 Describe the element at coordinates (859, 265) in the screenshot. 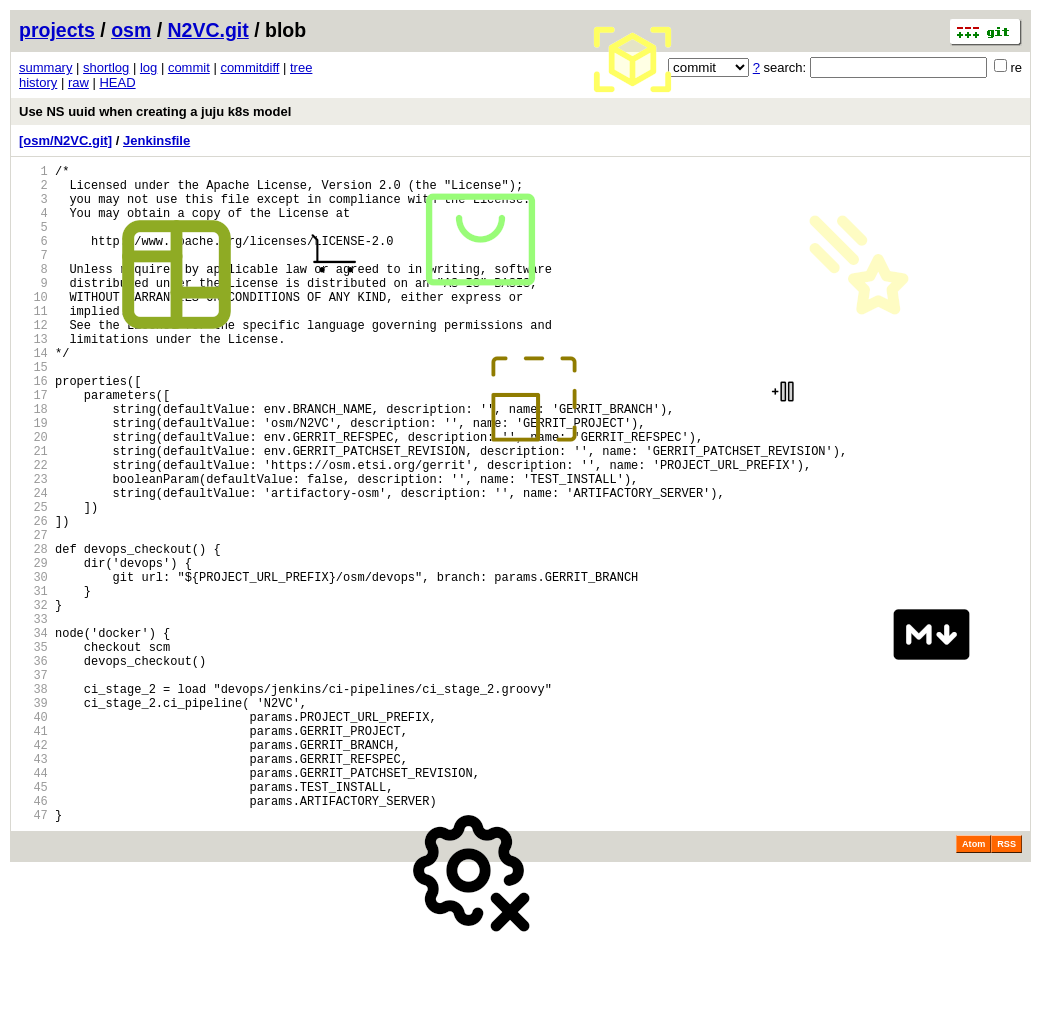

I see `indicates a trending or rising item` at that location.